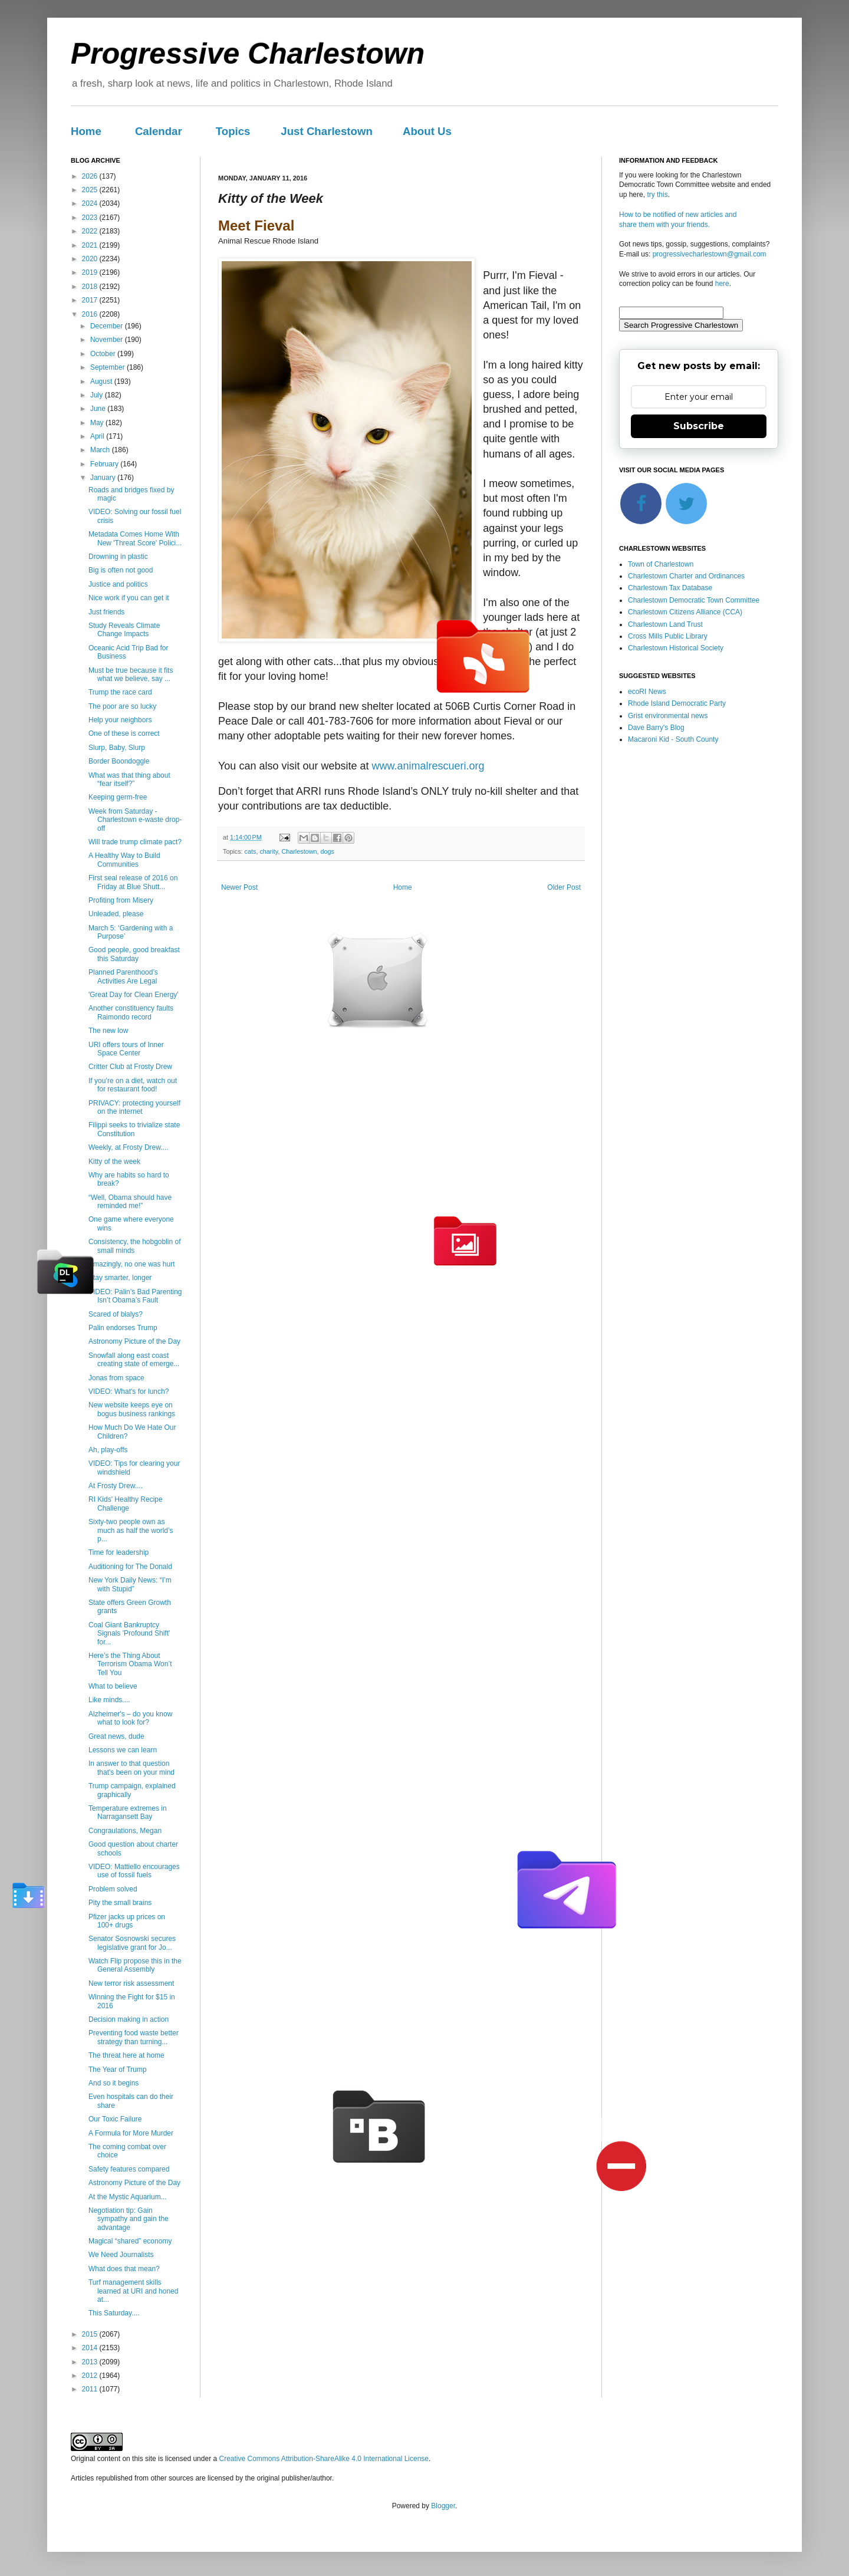 The width and height of the screenshot is (849, 2576). What do you see at coordinates (482, 659) in the screenshot?
I see `open folder containing Xmind mind mapping files` at bounding box center [482, 659].